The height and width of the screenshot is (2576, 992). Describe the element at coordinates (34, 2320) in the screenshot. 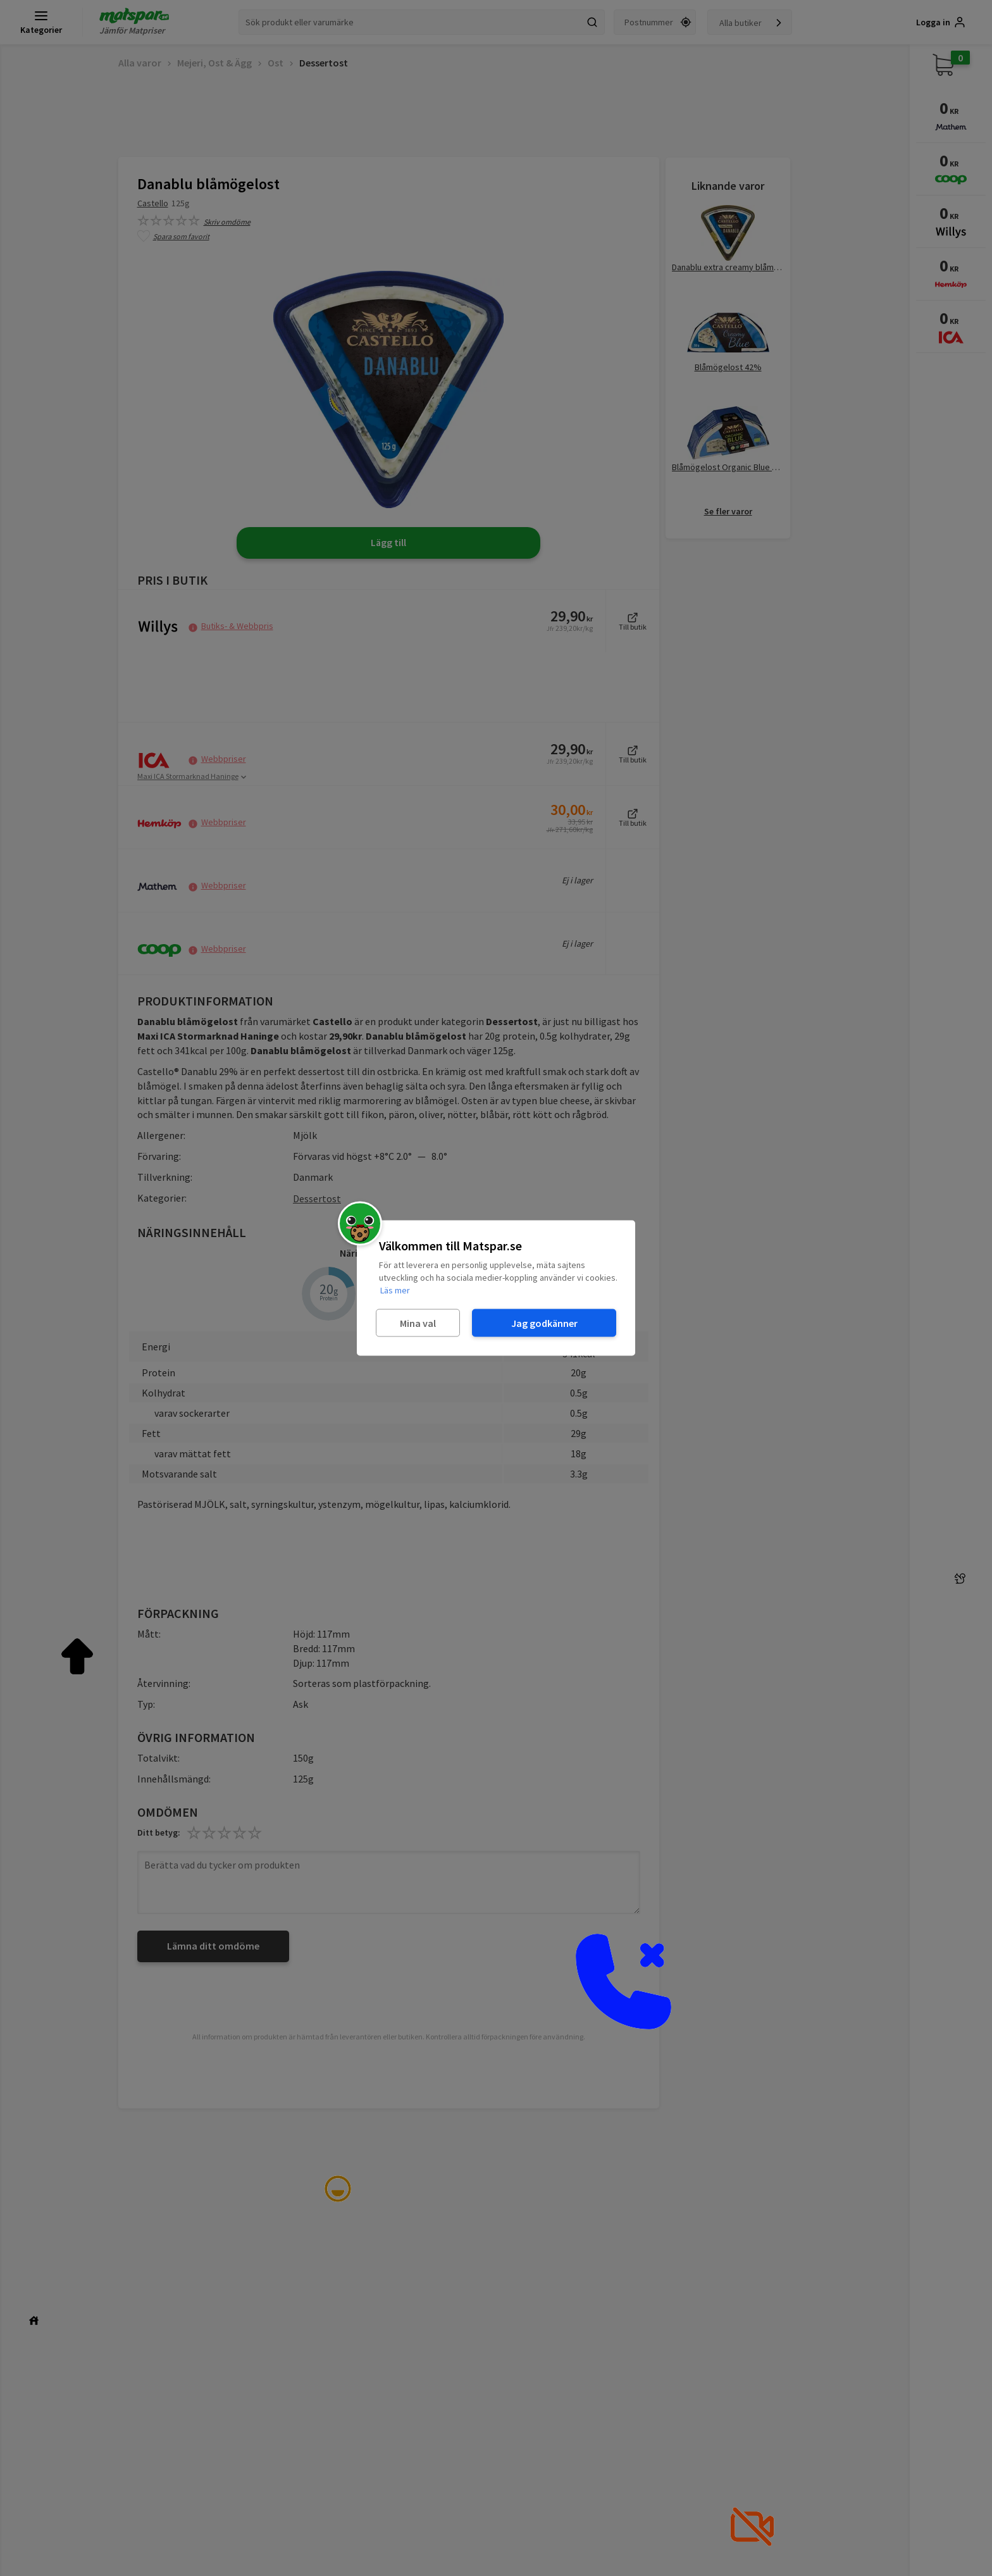

I see `go to home screen` at that location.